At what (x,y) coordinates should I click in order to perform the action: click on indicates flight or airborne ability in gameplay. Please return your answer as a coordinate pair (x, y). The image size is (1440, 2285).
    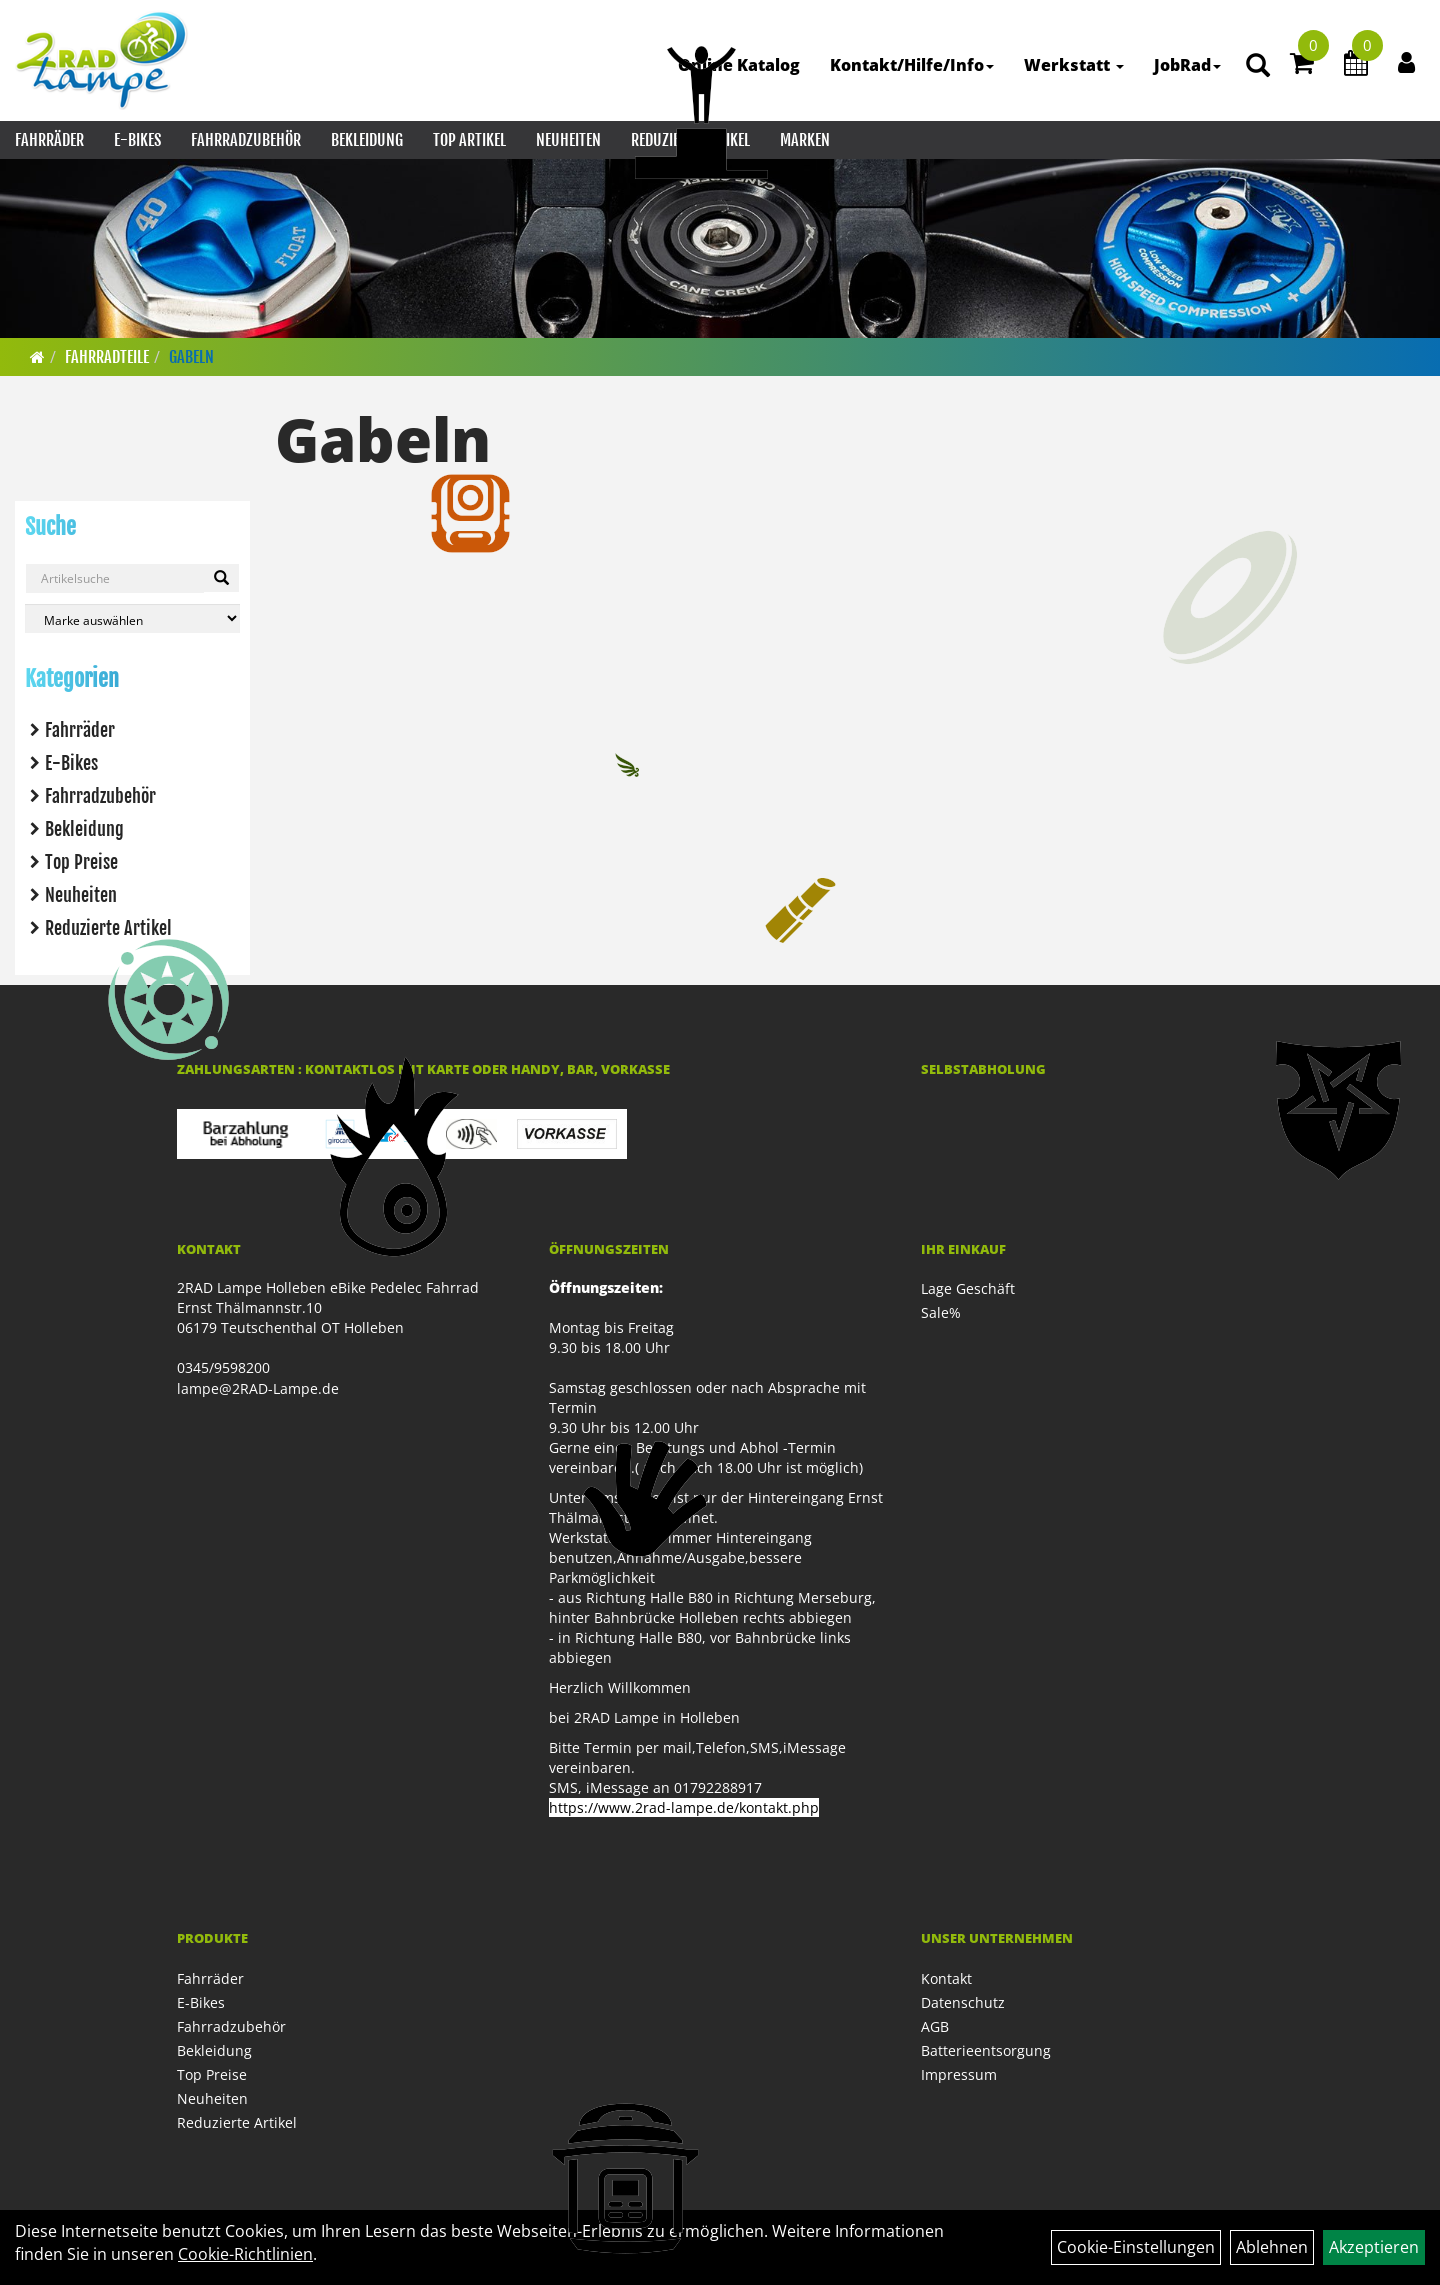
    Looking at the image, I should click on (627, 765).